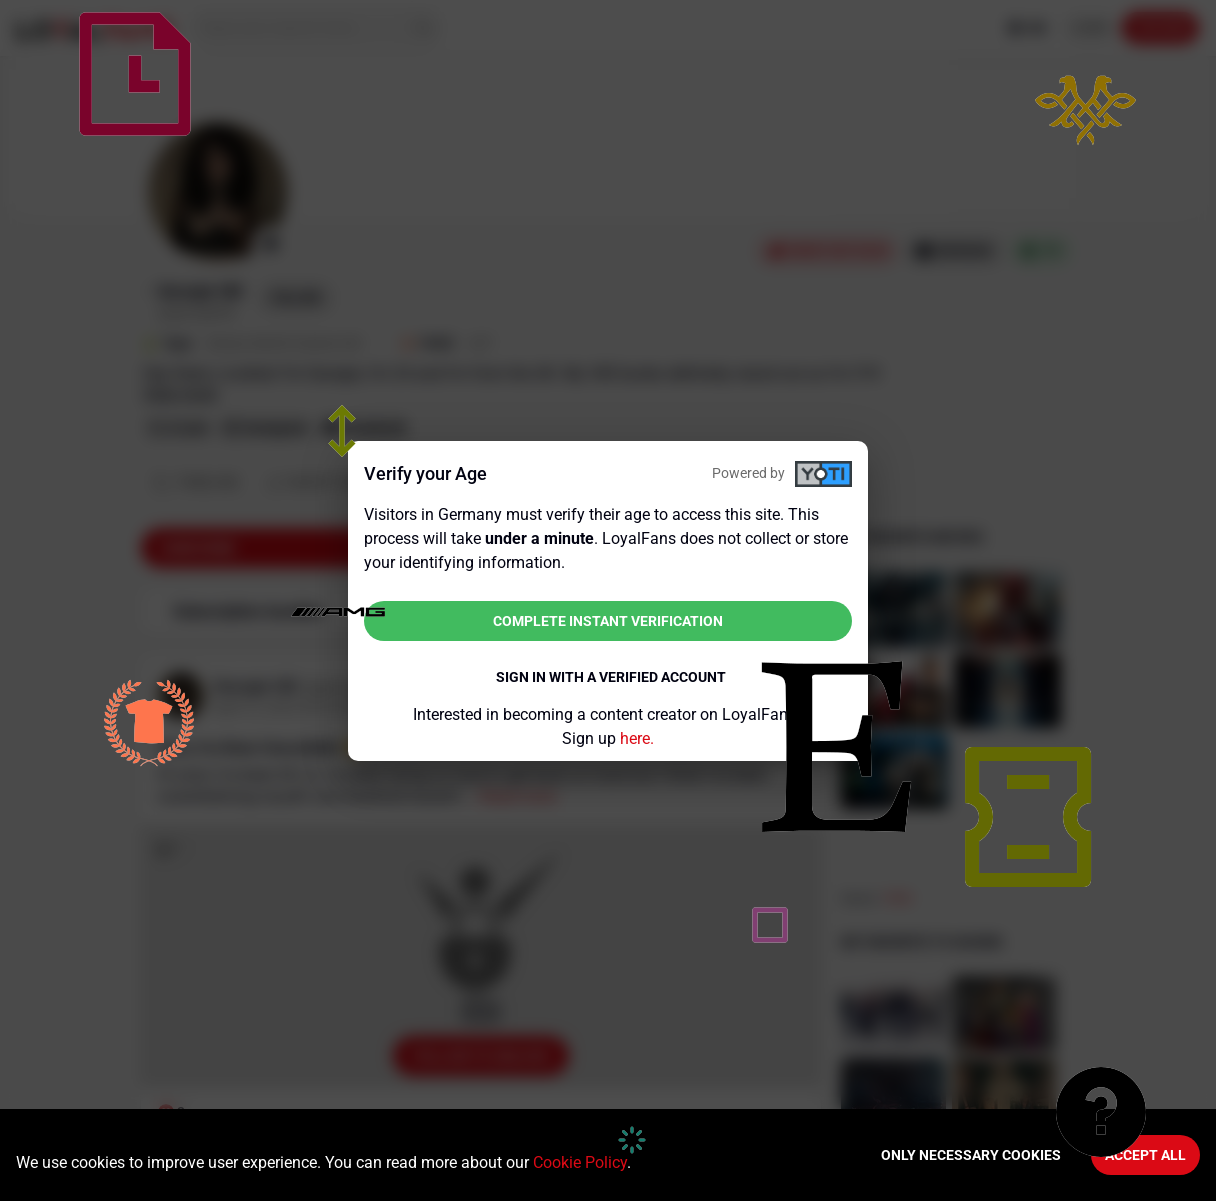 This screenshot has height=1201, width=1216. I want to click on stop media playback, so click(770, 925).